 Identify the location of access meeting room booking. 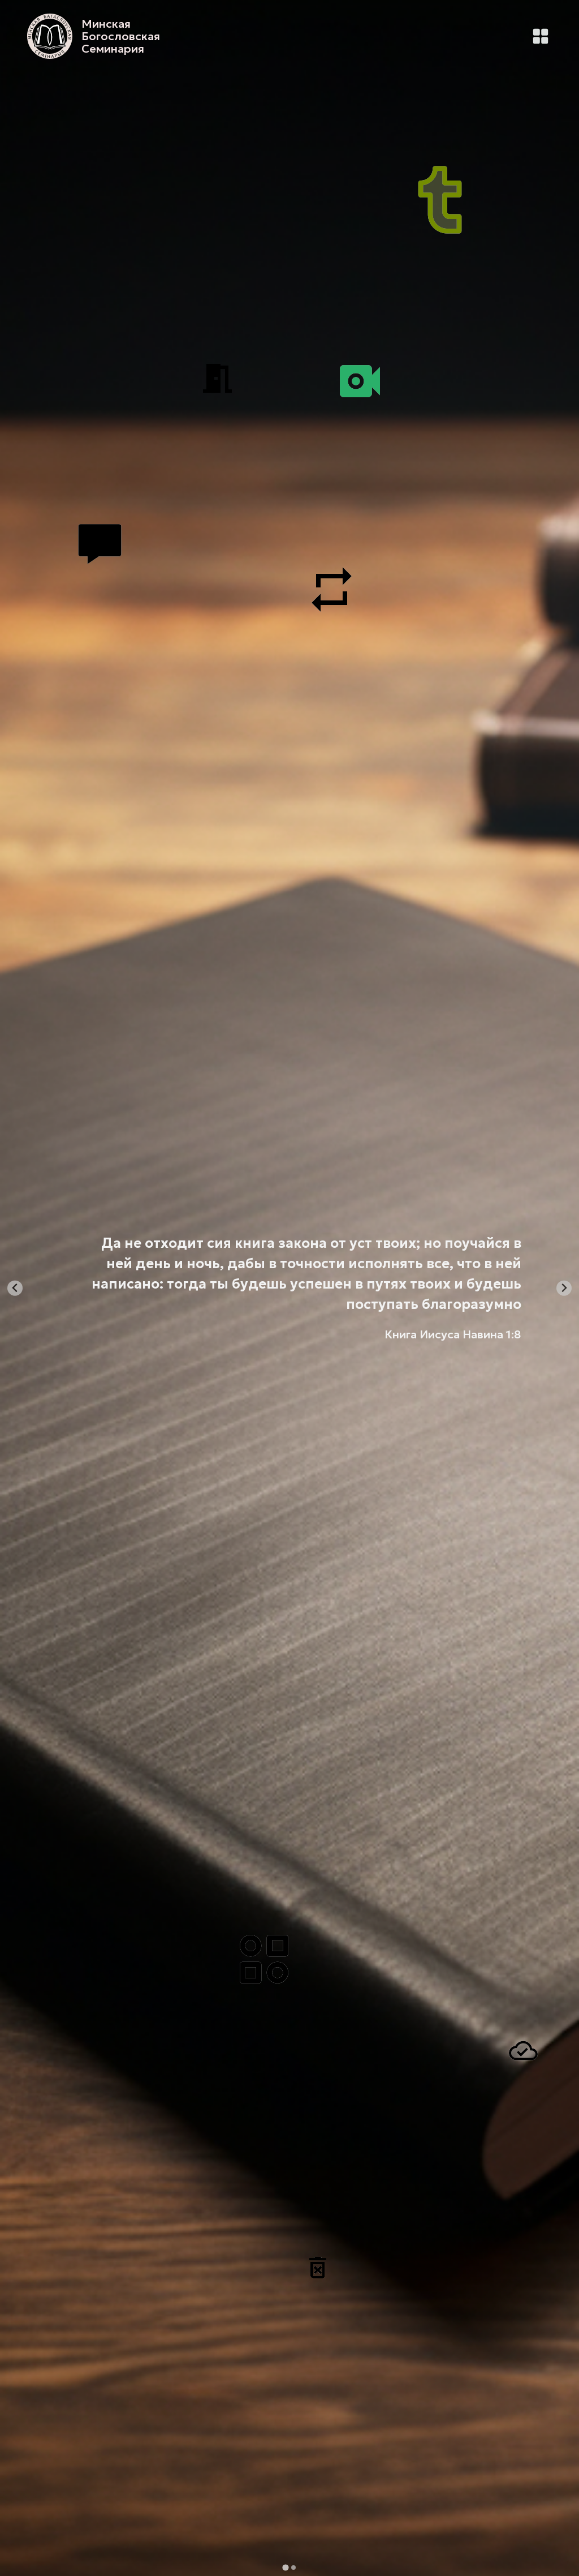
(217, 378).